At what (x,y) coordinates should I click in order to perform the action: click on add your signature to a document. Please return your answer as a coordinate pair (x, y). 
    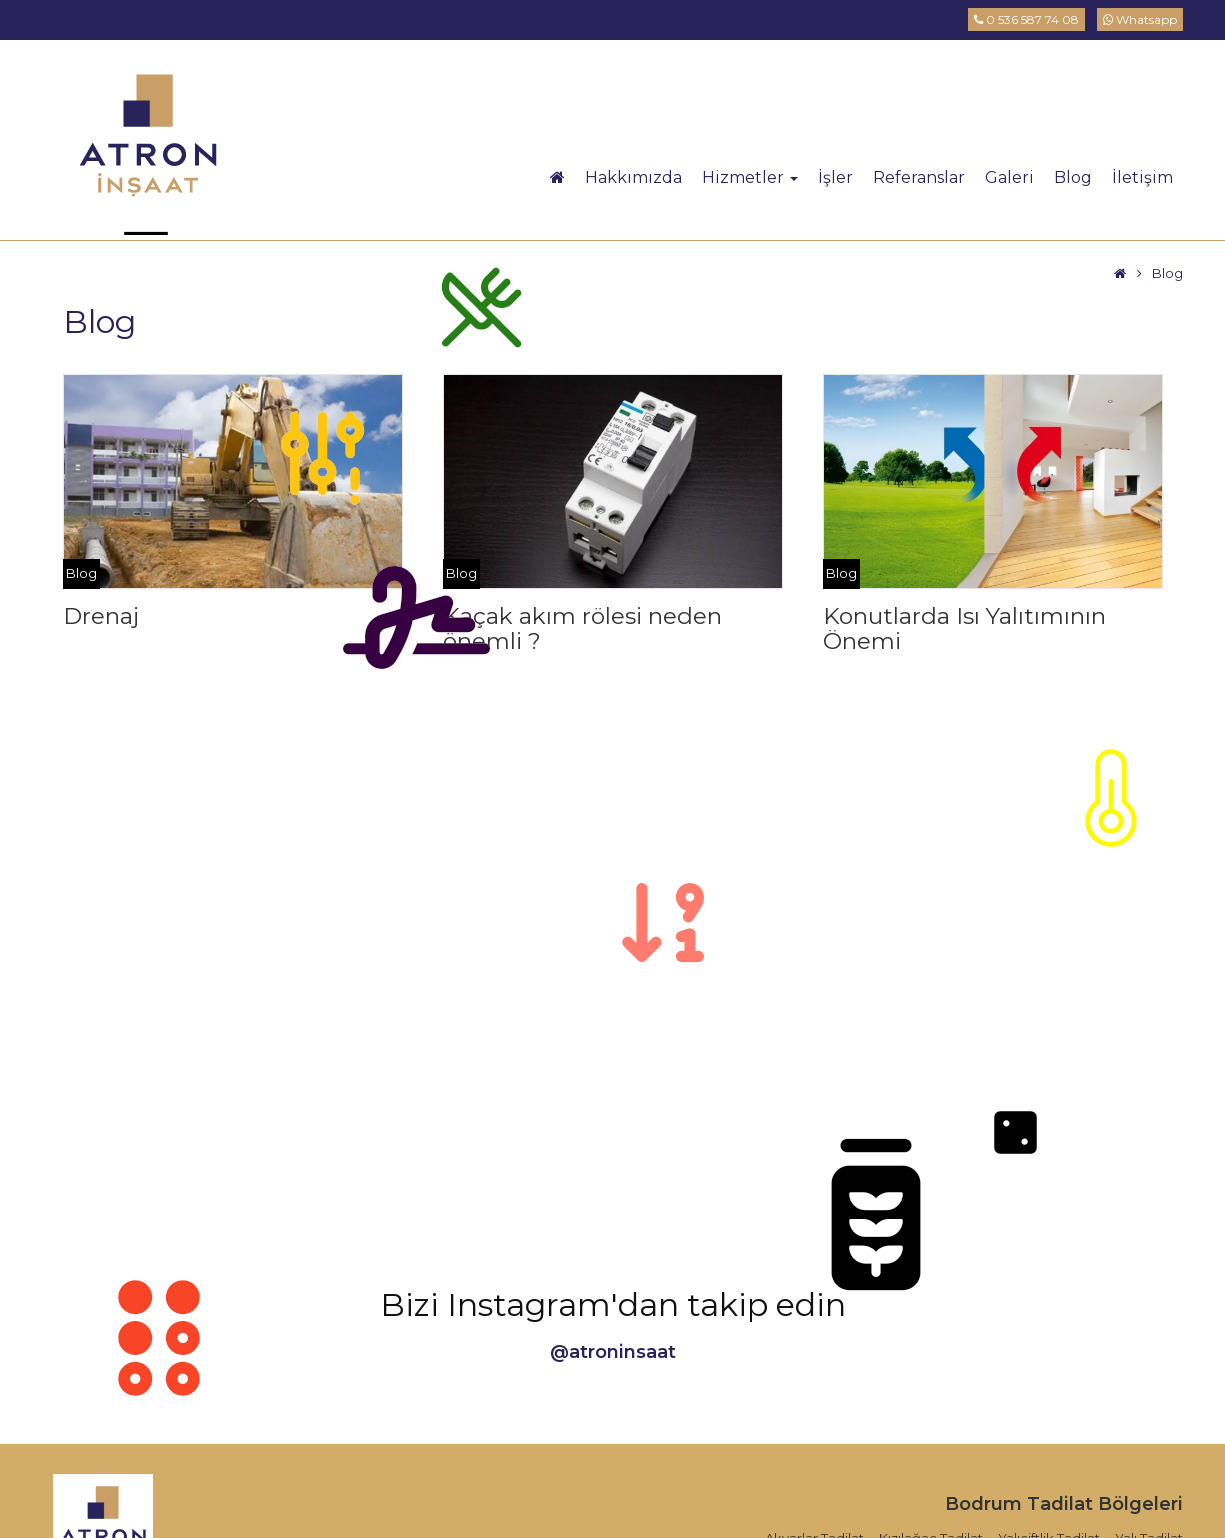
    Looking at the image, I should click on (416, 617).